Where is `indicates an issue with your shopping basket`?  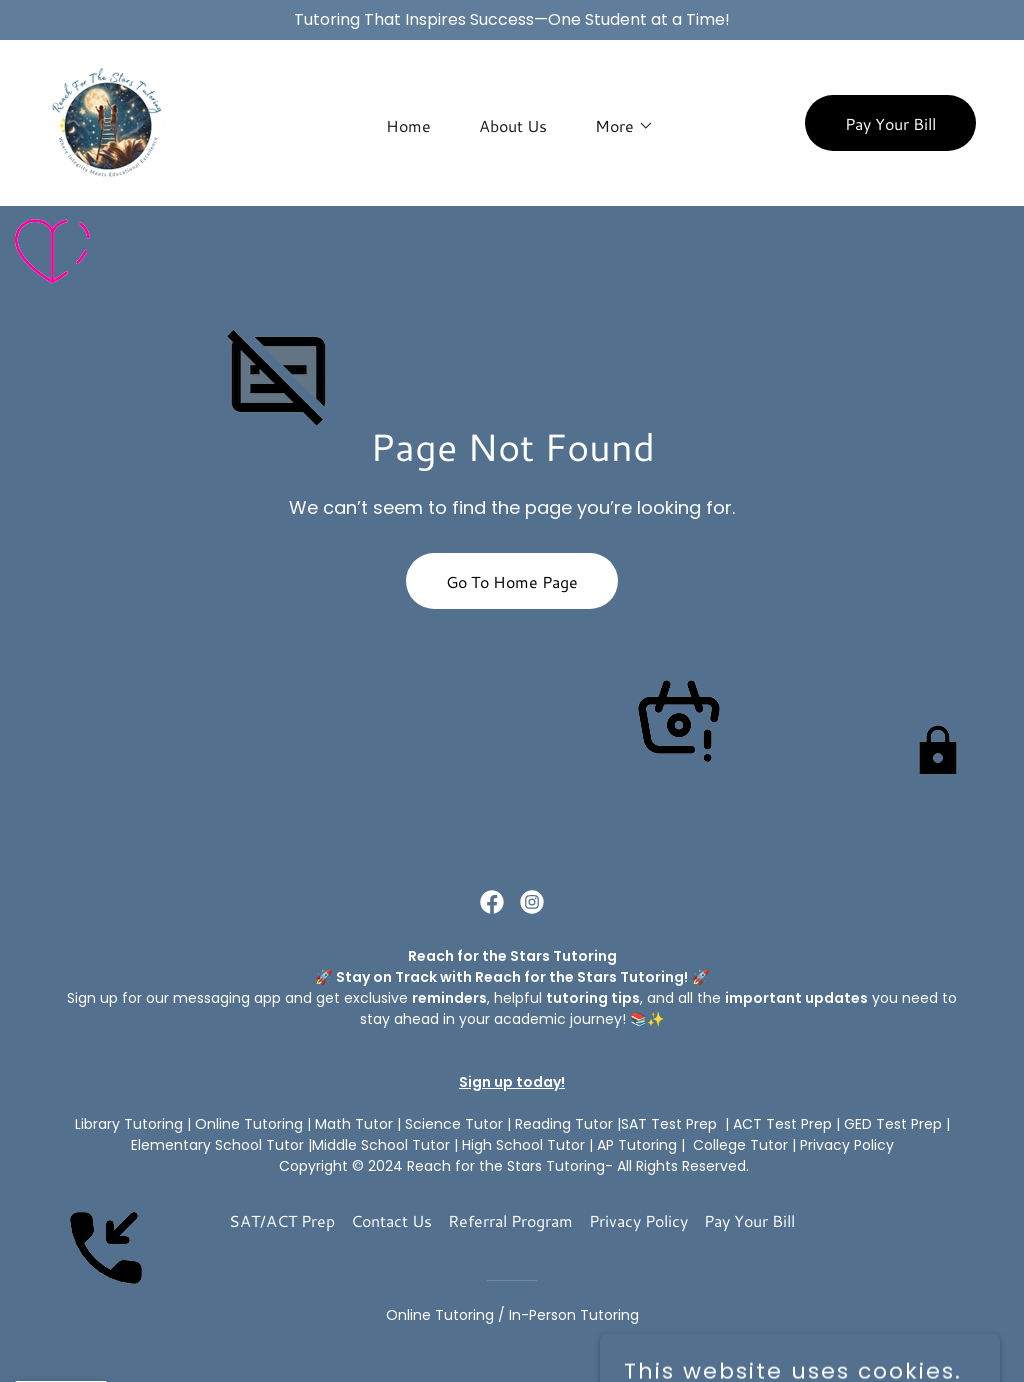
indicates an issue with your shopping basket is located at coordinates (679, 717).